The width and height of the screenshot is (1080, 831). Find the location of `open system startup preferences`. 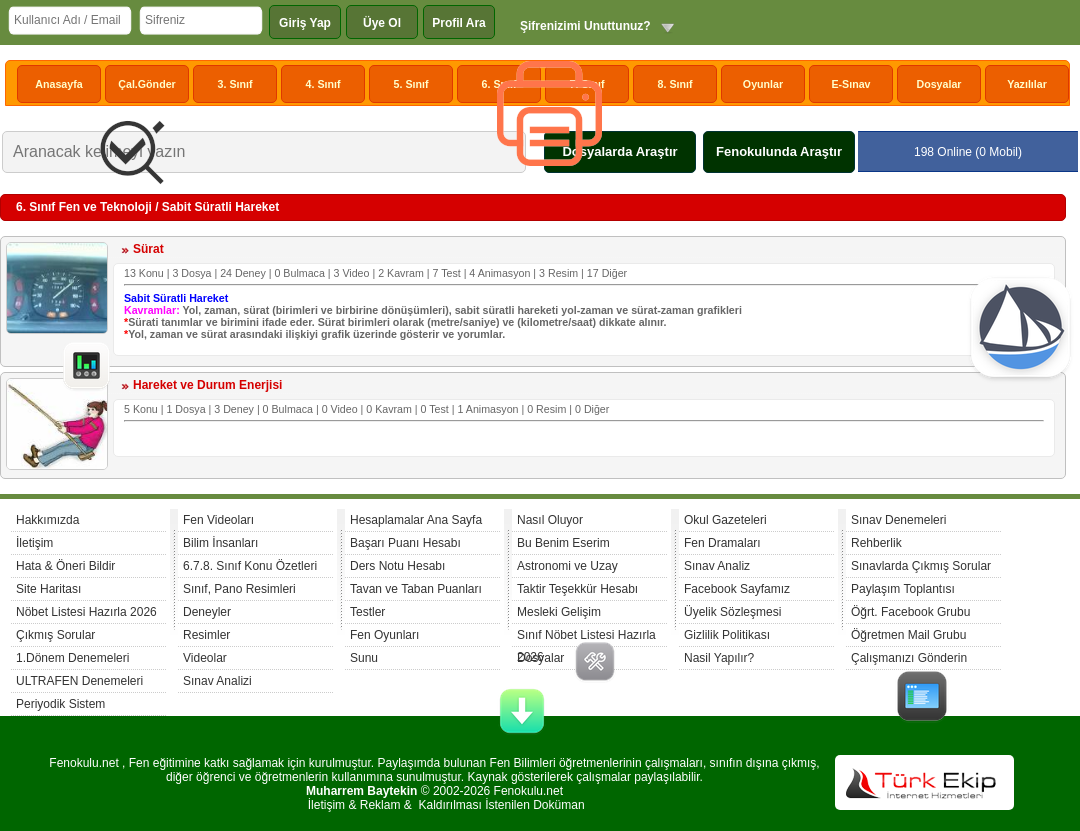

open system startup preferences is located at coordinates (922, 696).